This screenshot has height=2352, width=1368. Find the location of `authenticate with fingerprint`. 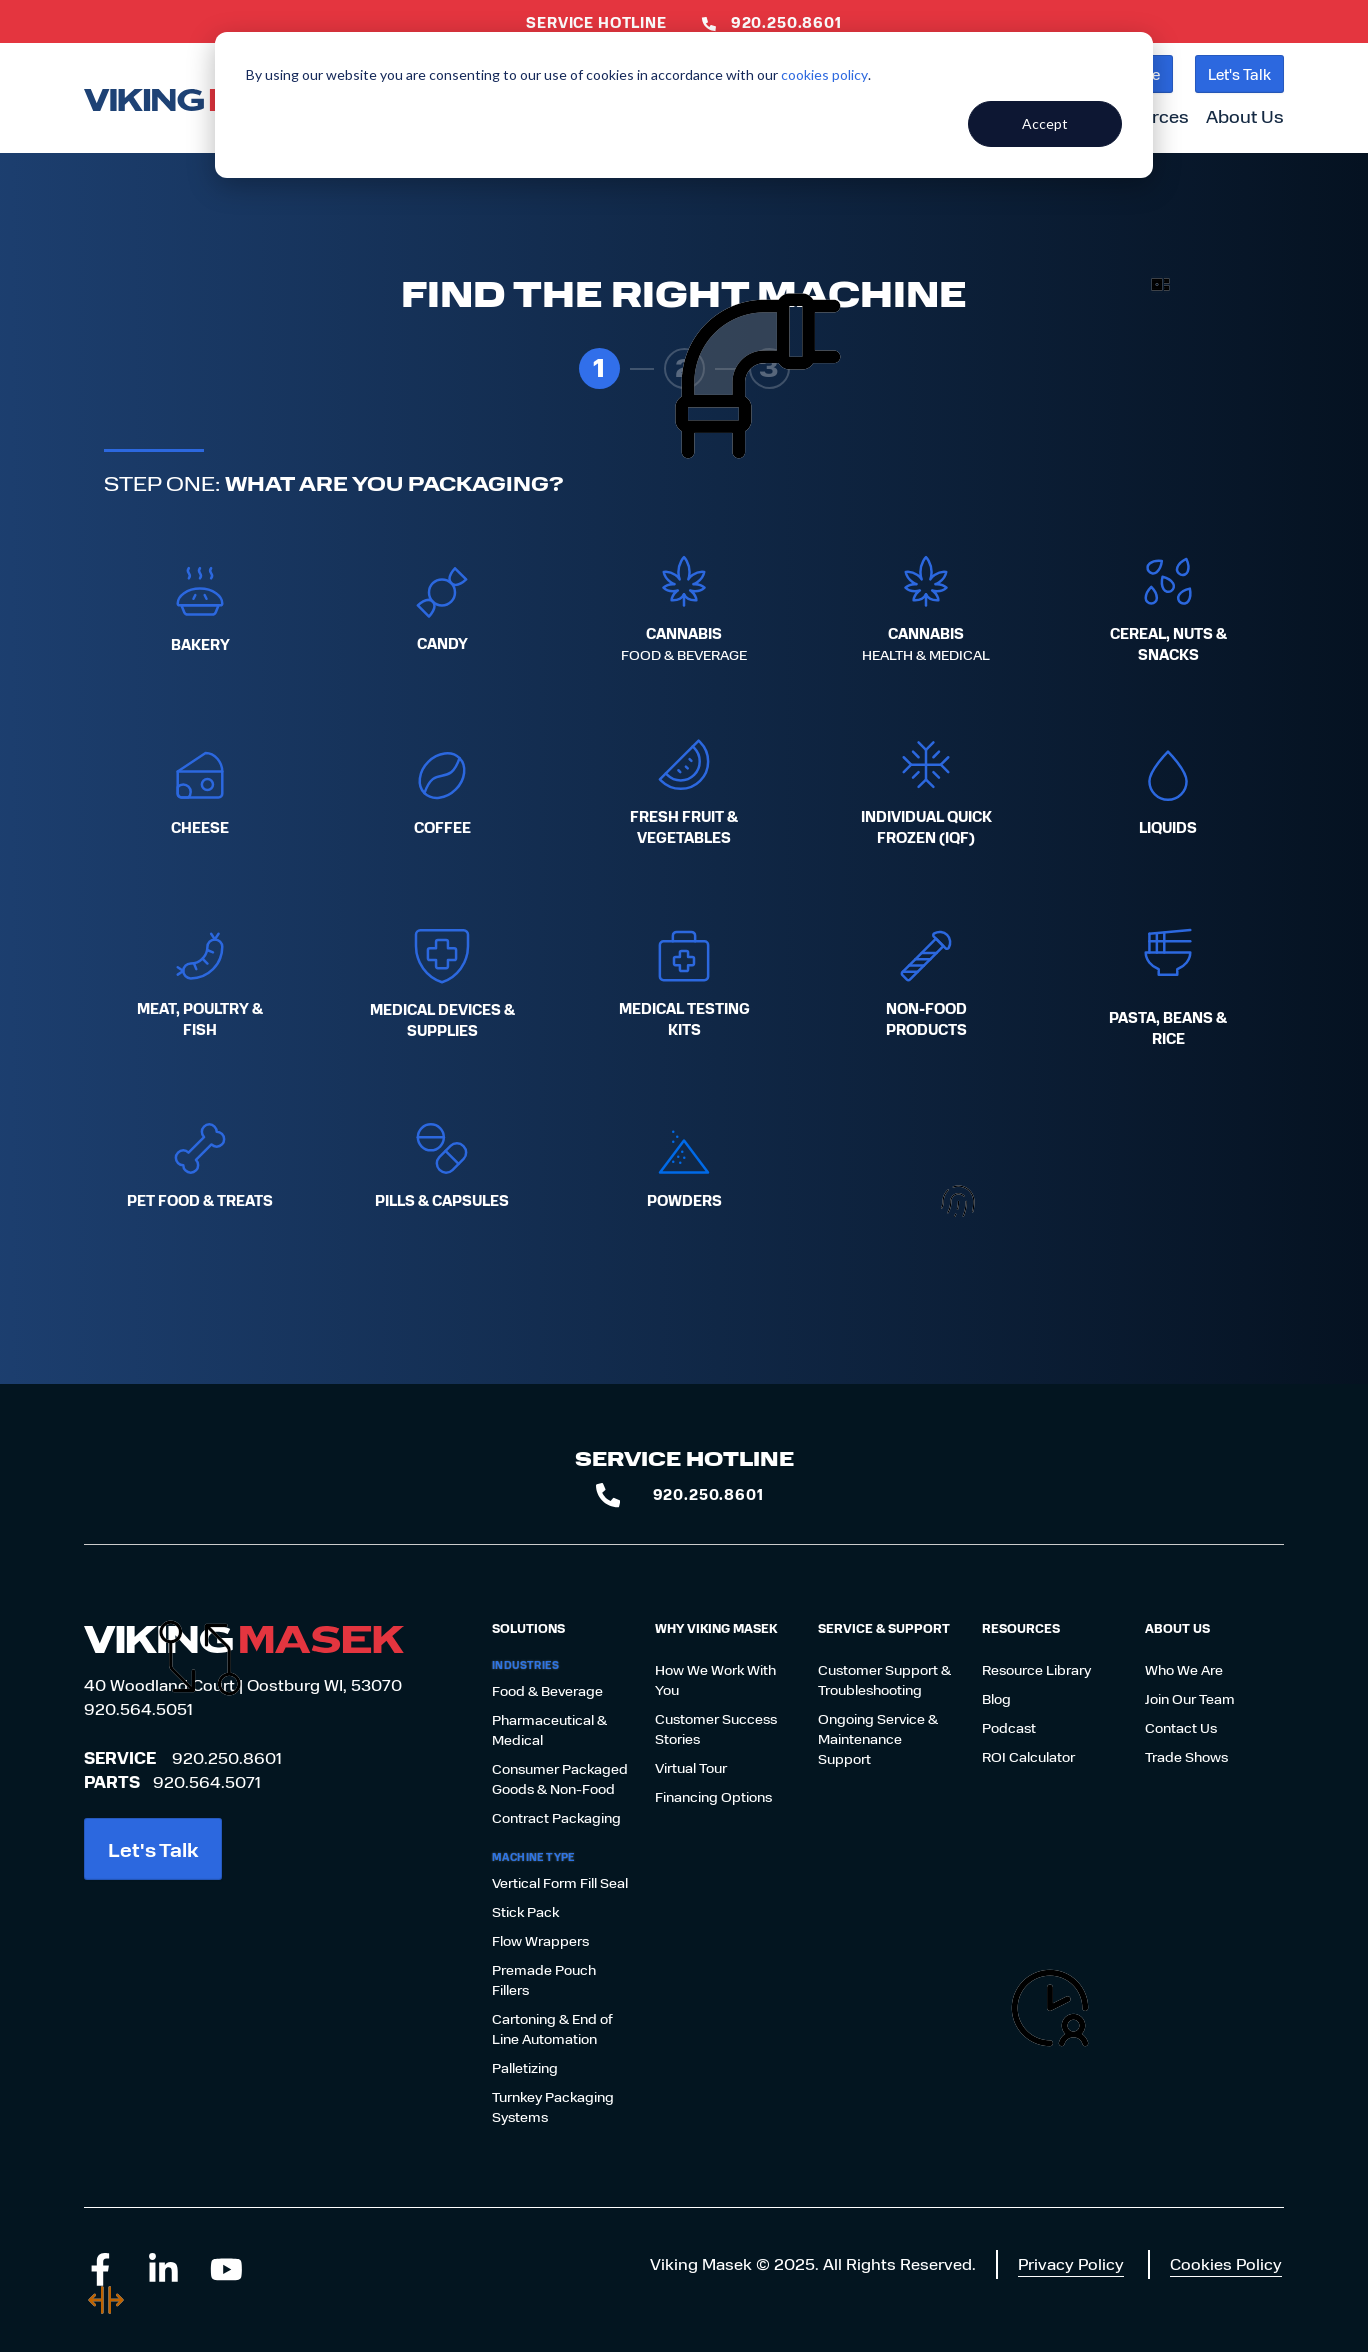

authenticate with fingerprint is located at coordinates (958, 1201).